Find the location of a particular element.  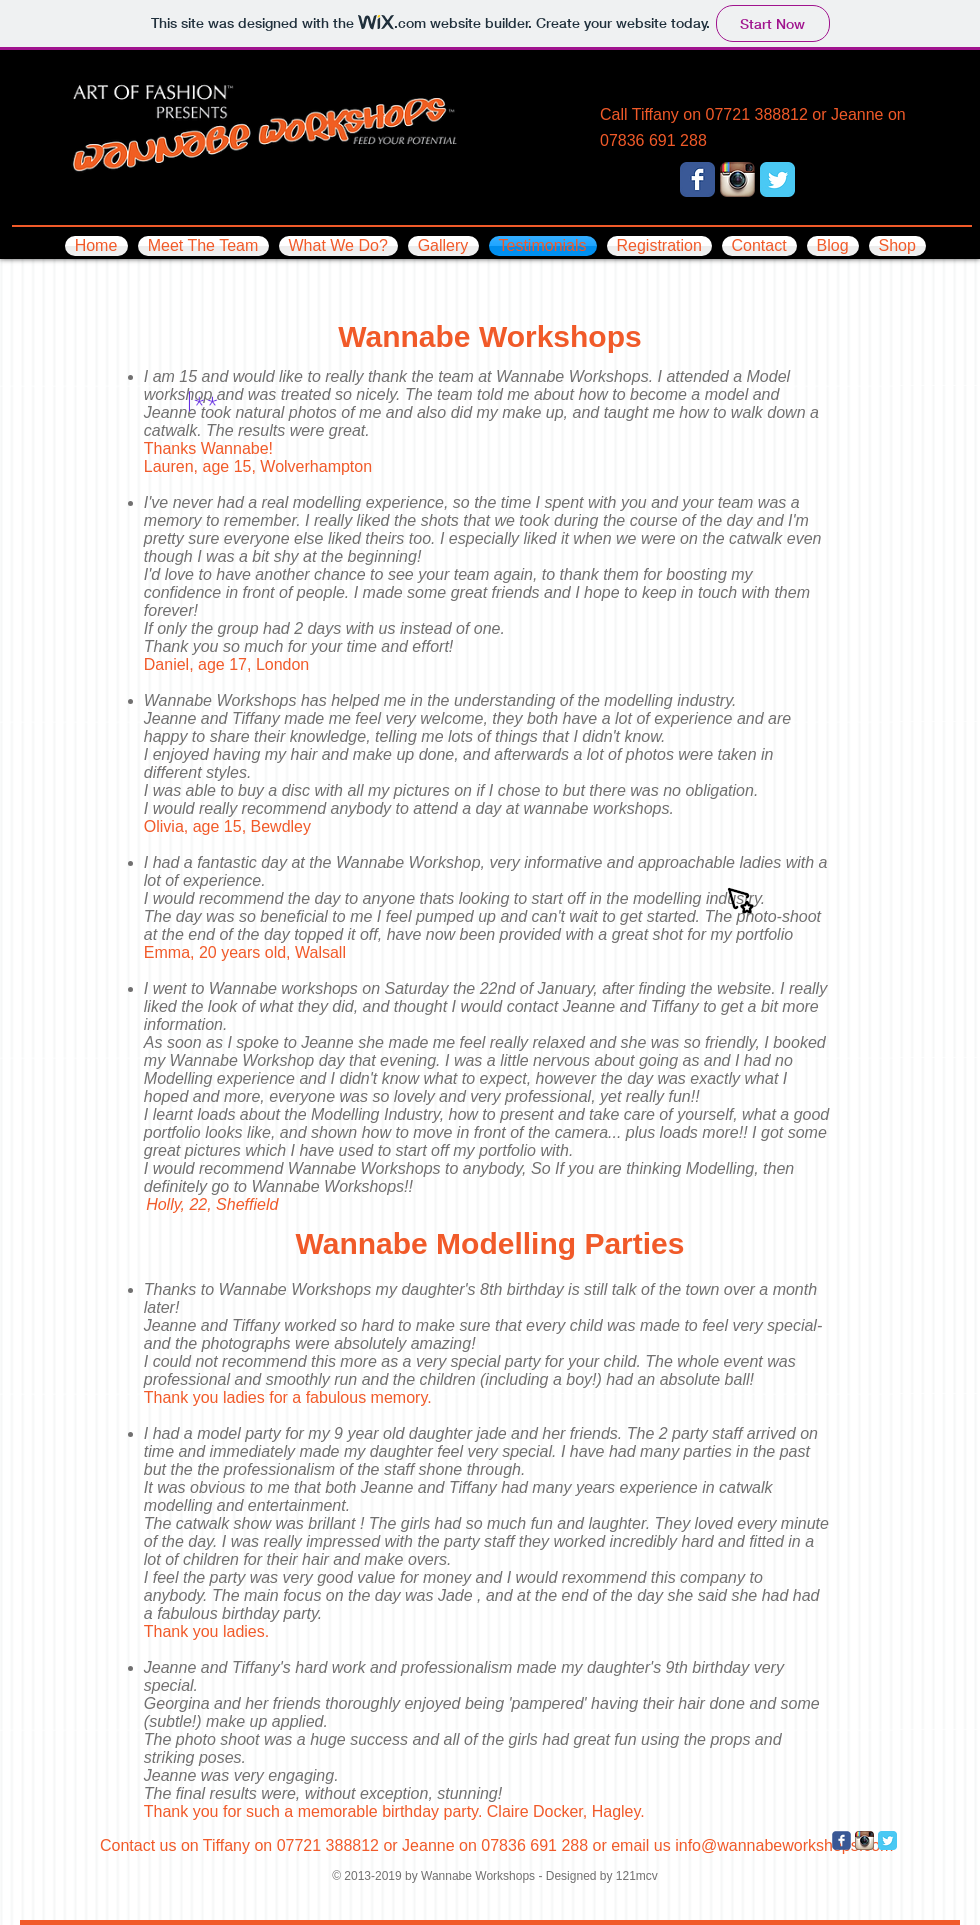

enter or view password field is located at coordinates (201, 401).